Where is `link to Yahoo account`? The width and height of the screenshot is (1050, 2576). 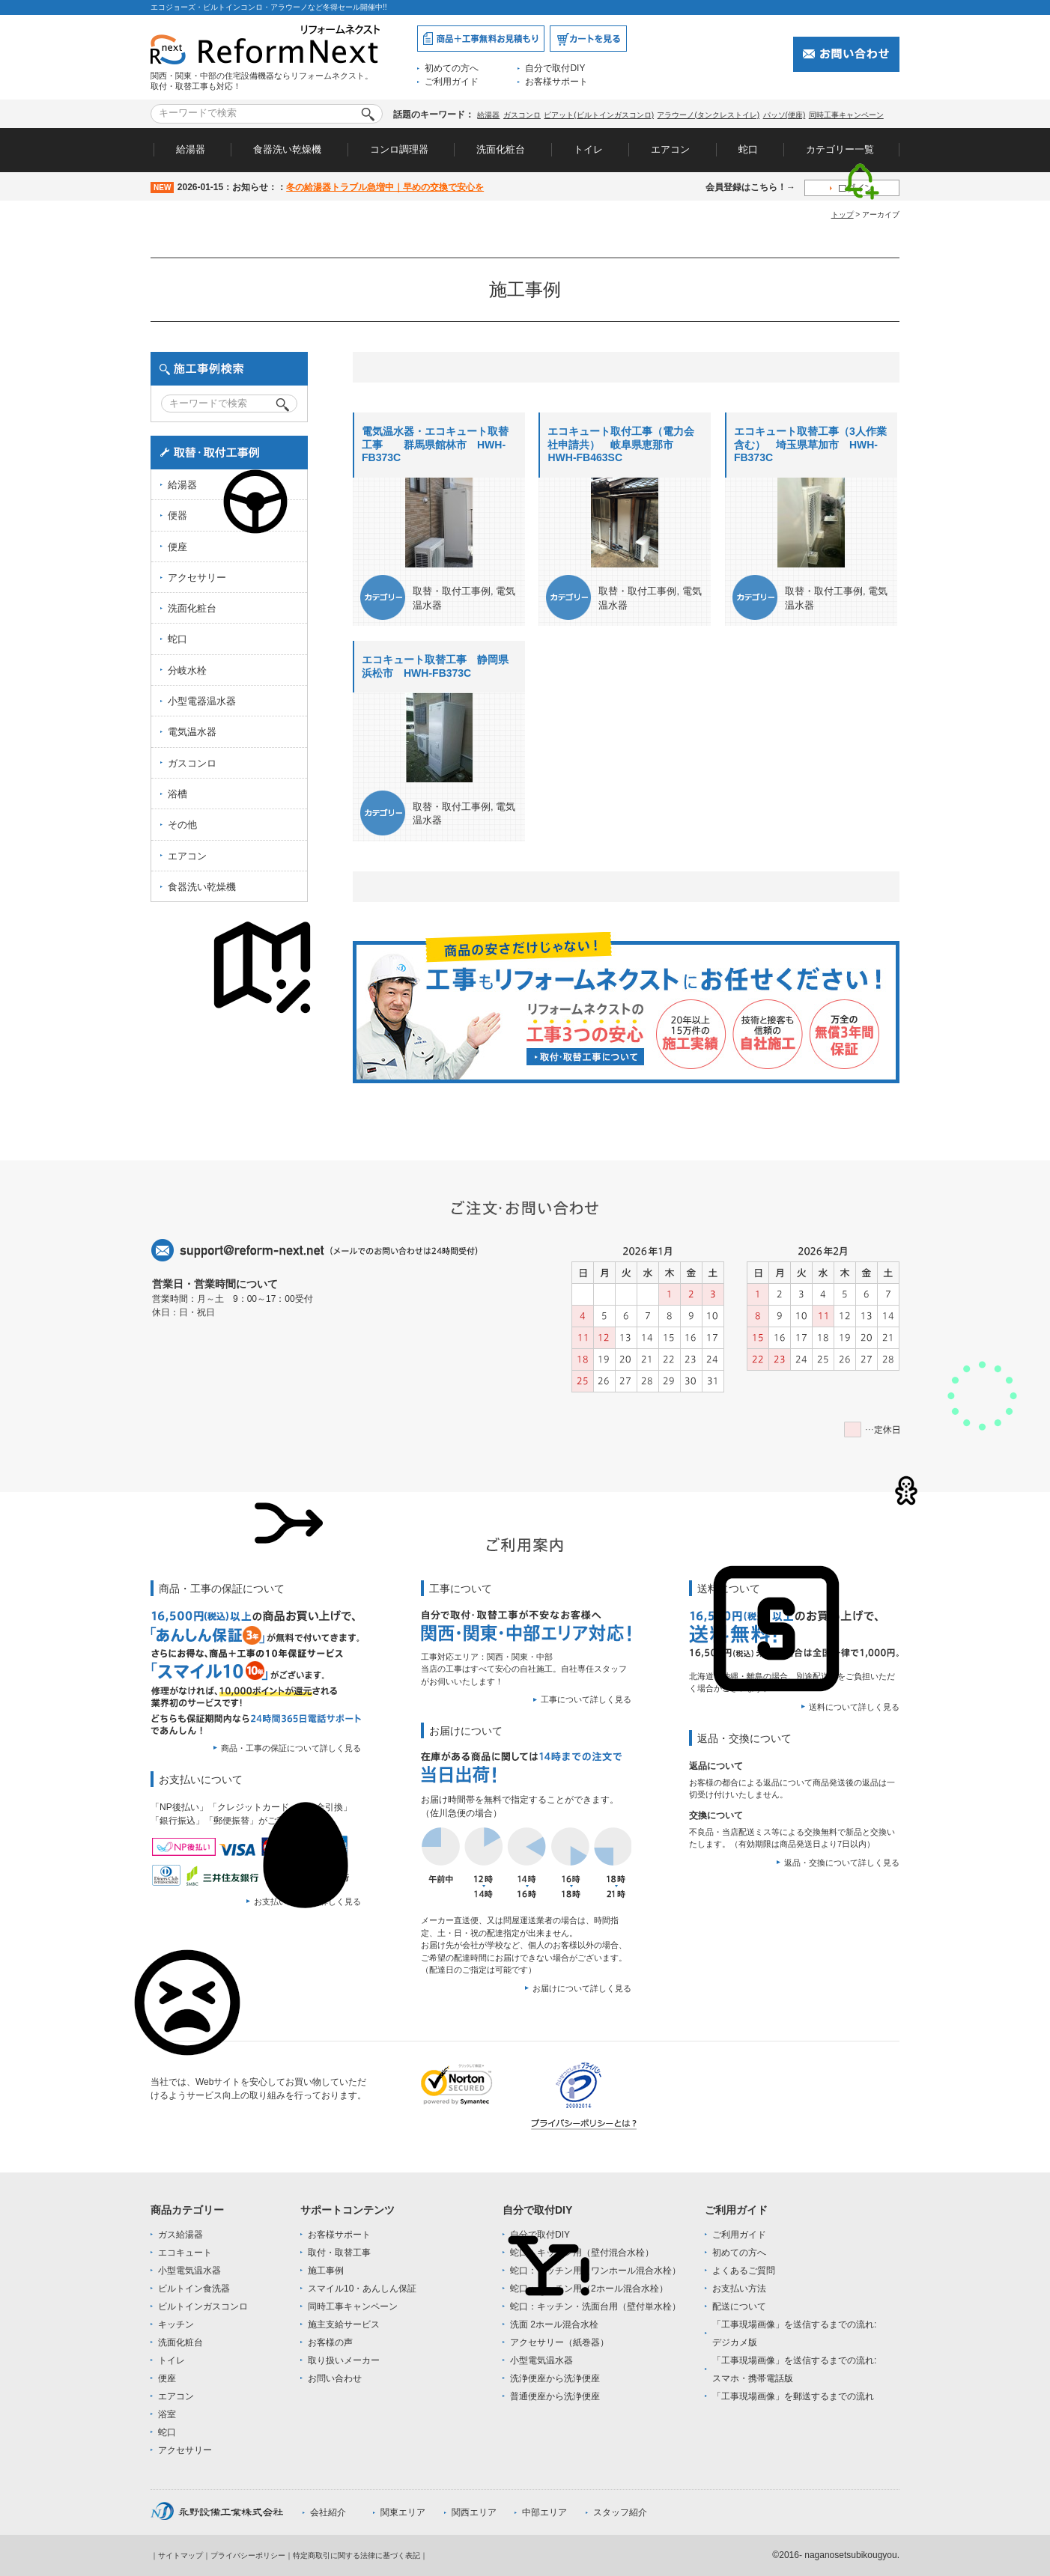 link to Yahoo account is located at coordinates (550, 2265).